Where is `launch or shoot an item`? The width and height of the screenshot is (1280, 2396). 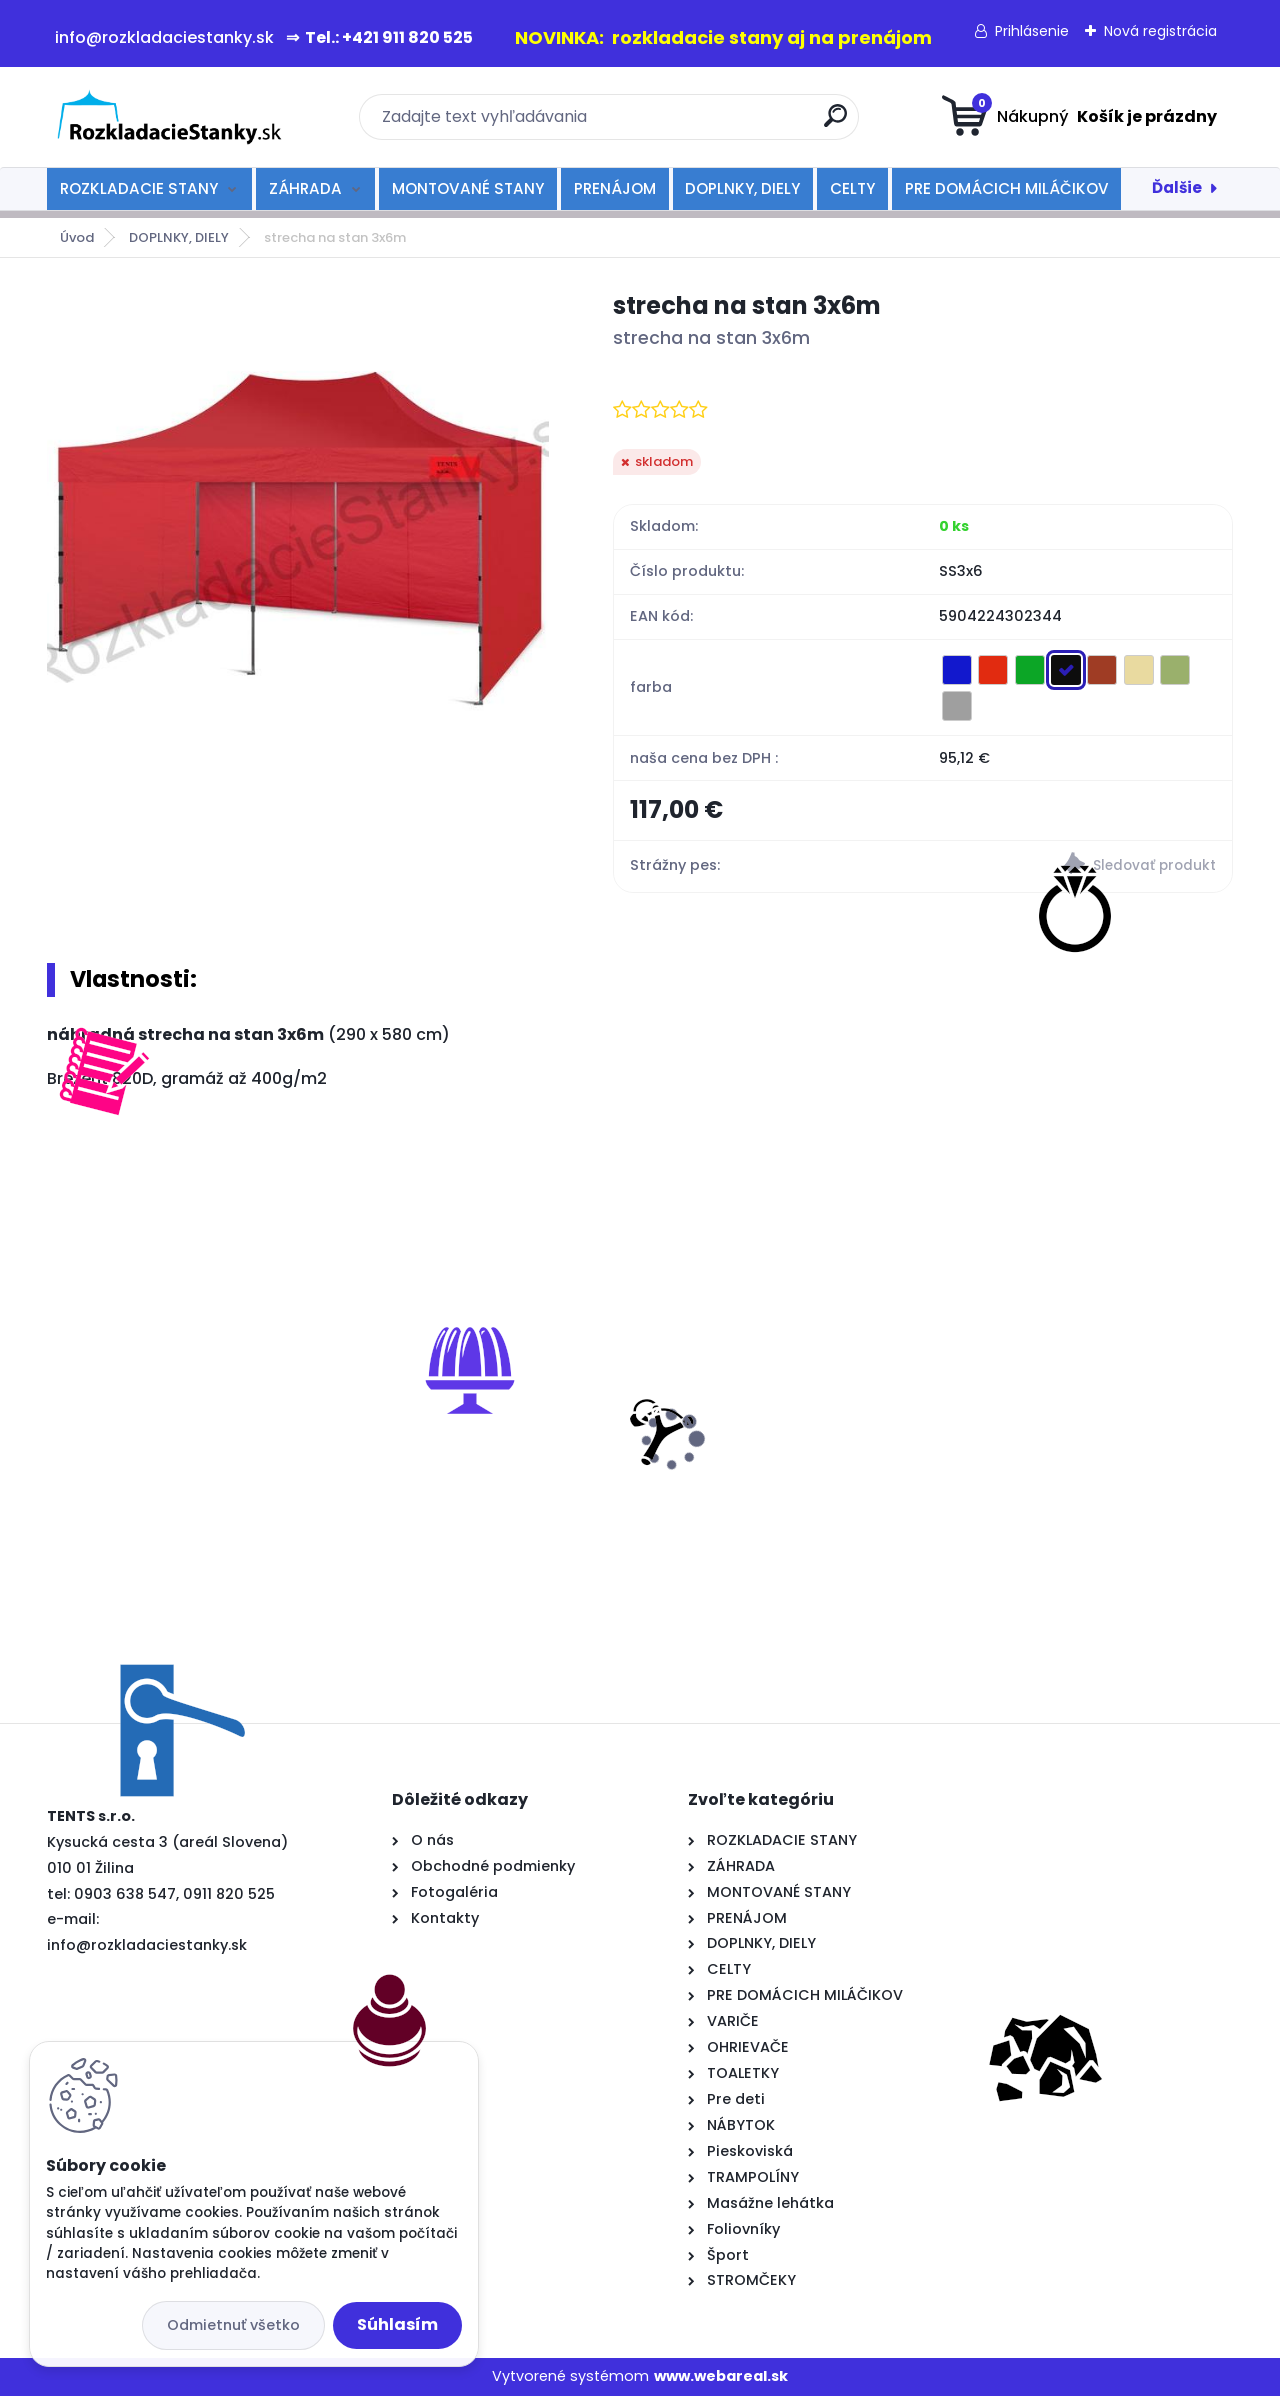
launch or shoot an item is located at coordinates (660, 1432).